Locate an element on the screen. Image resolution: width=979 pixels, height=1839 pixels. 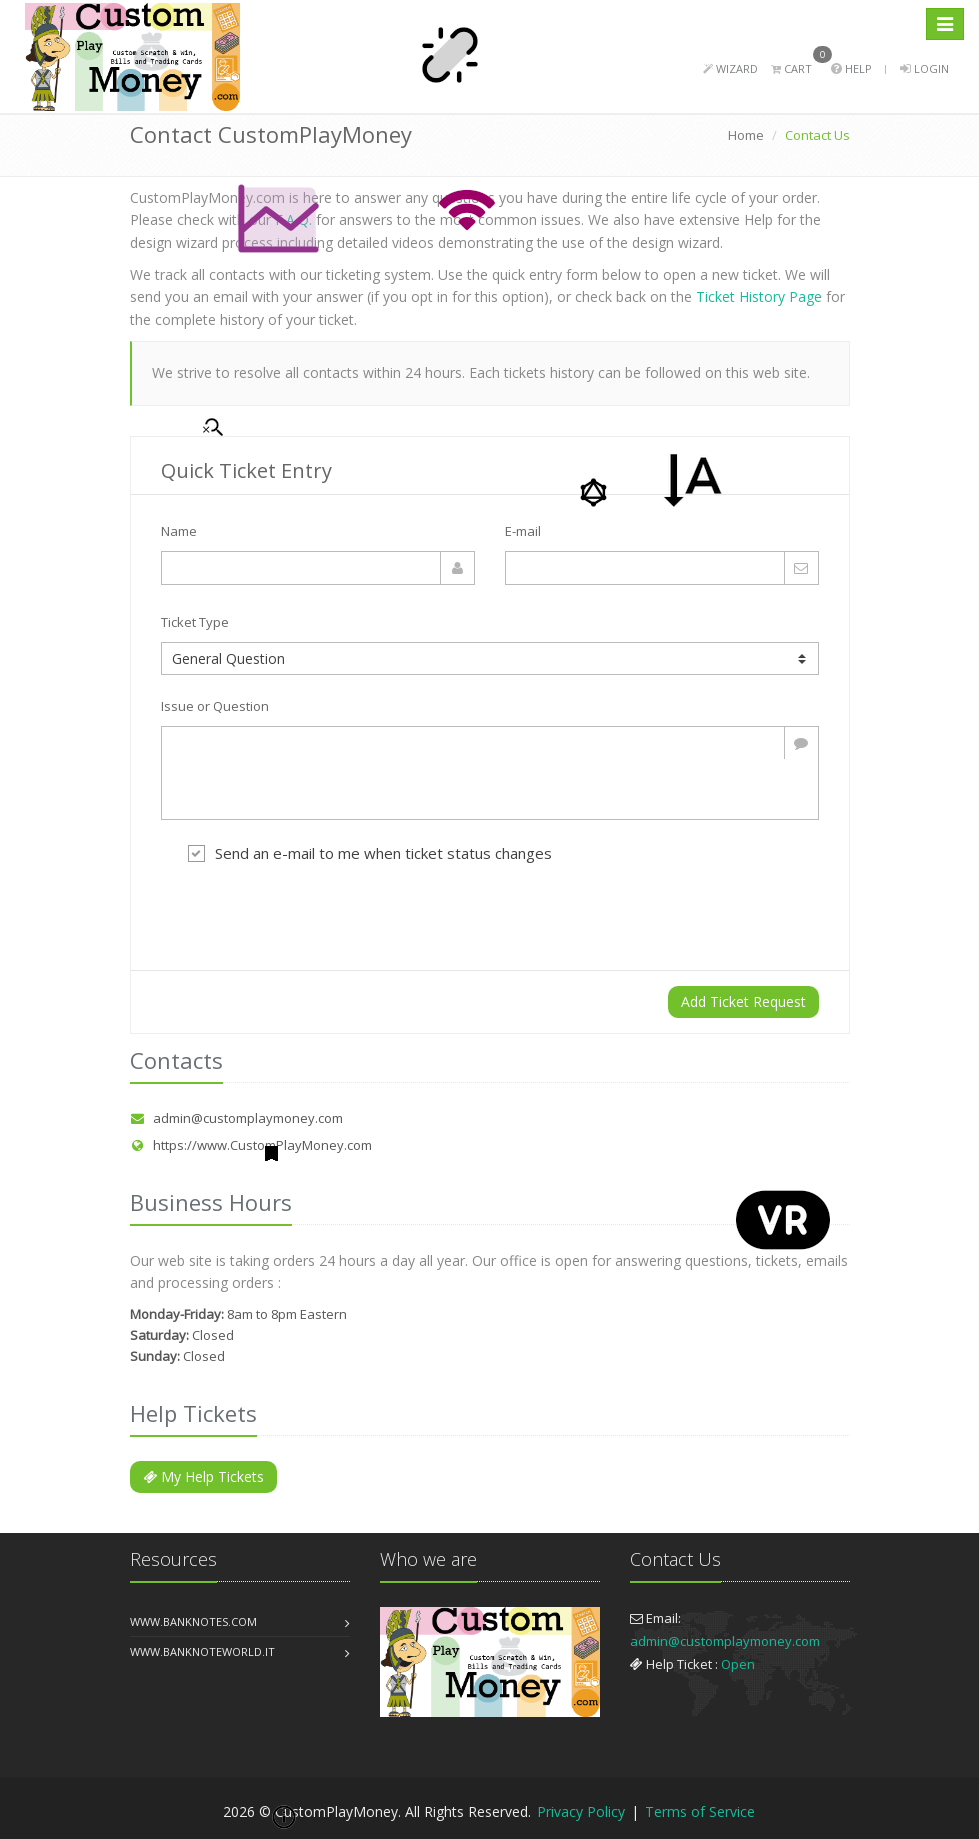
disconnect or unlink connected items is located at coordinates (450, 55).